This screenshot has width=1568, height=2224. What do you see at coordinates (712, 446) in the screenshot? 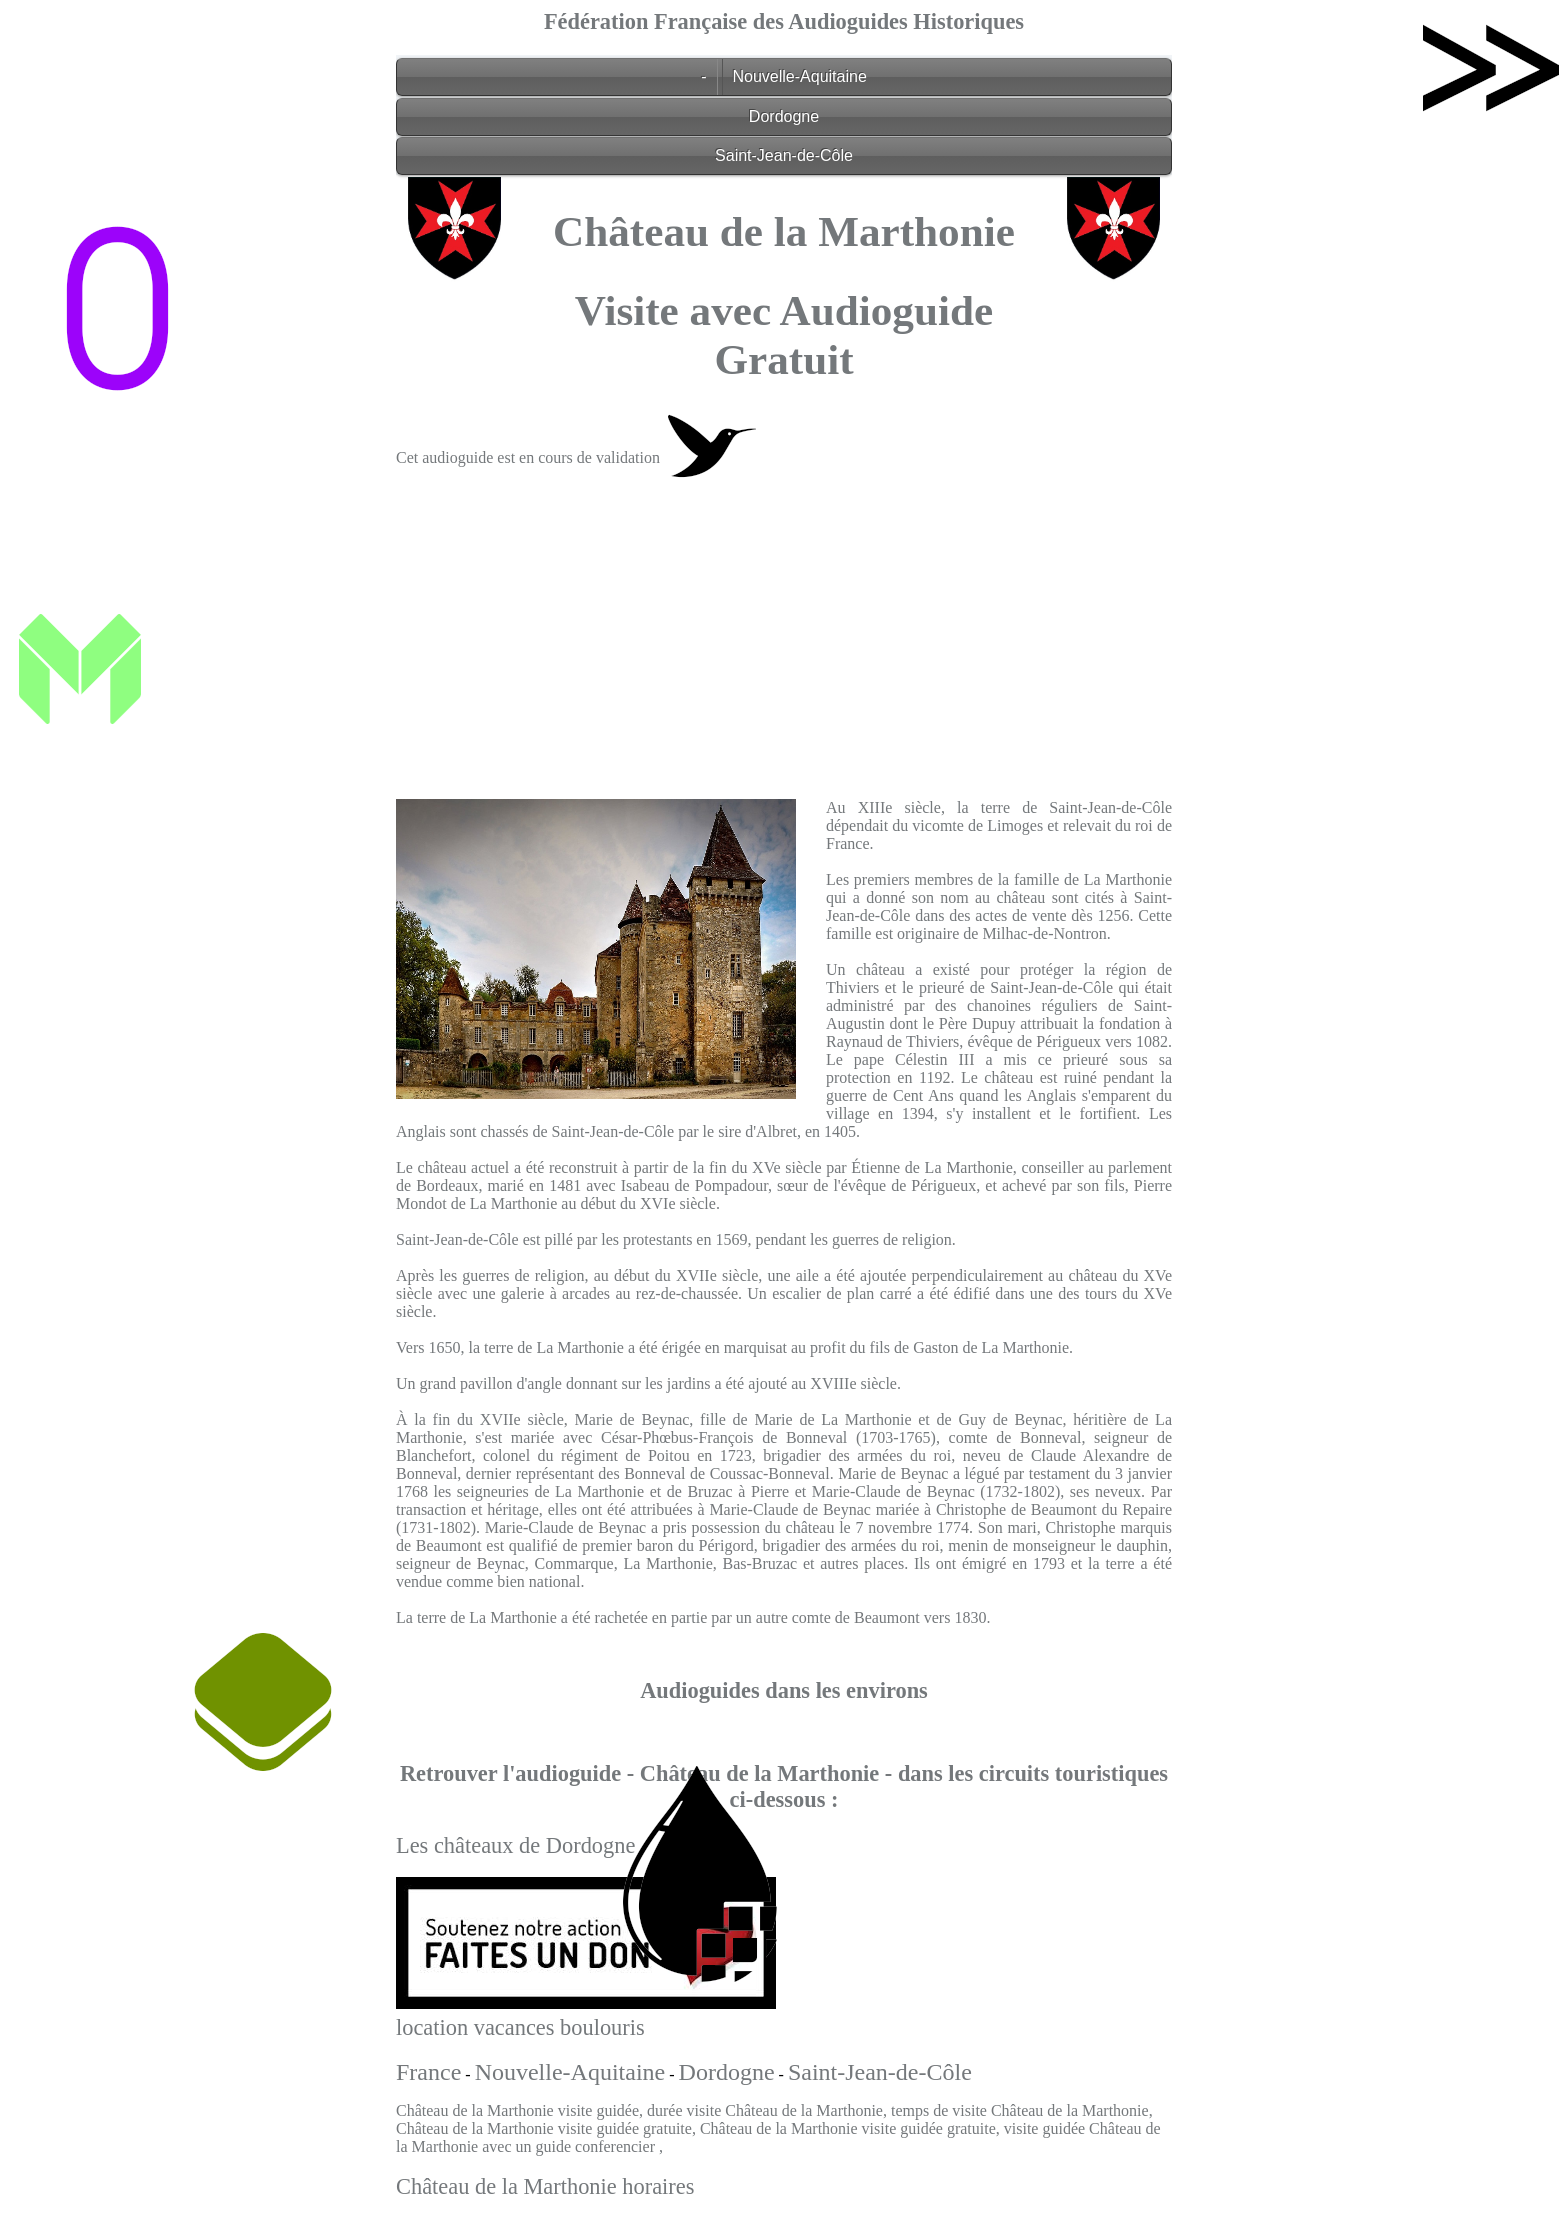
I see `fluent bit logo - open-source log processor and forwarder` at bounding box center [712, 446].